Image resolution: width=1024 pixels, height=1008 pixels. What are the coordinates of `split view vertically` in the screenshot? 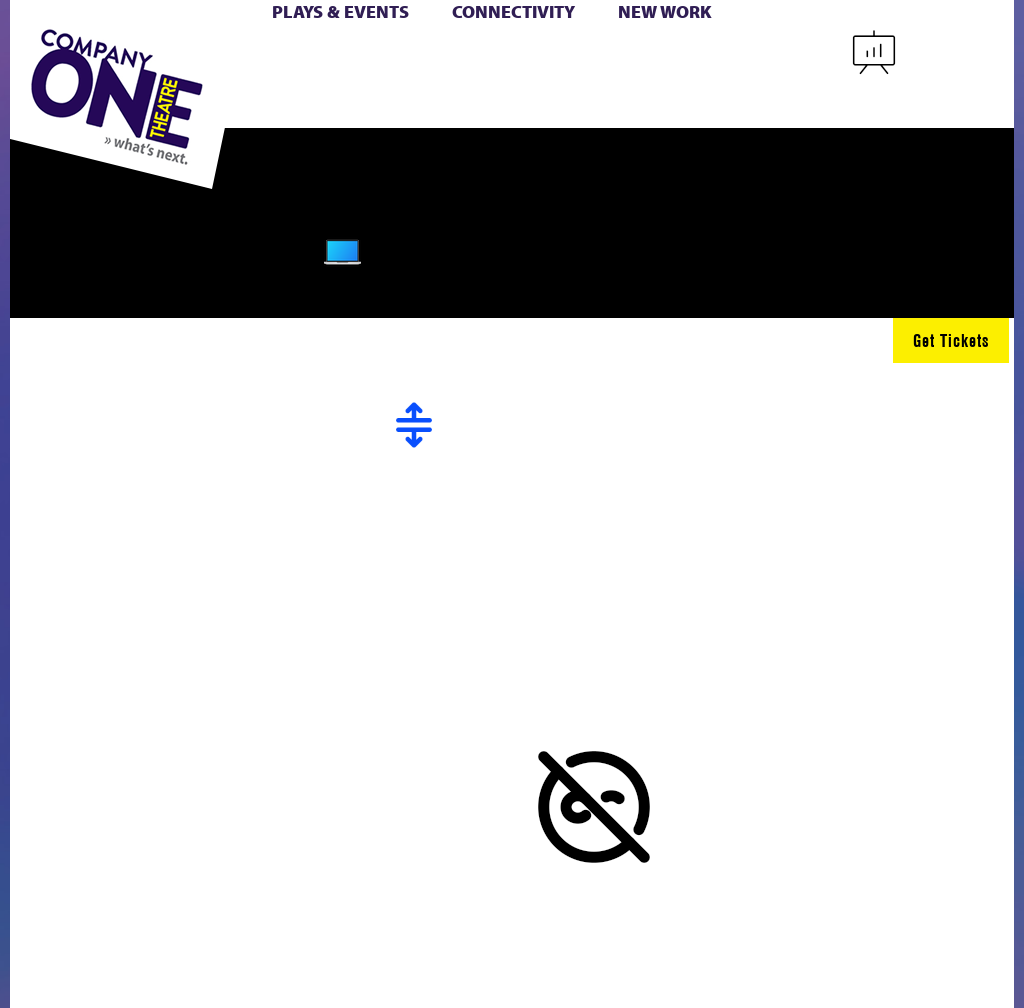 It's located at (414, 425).